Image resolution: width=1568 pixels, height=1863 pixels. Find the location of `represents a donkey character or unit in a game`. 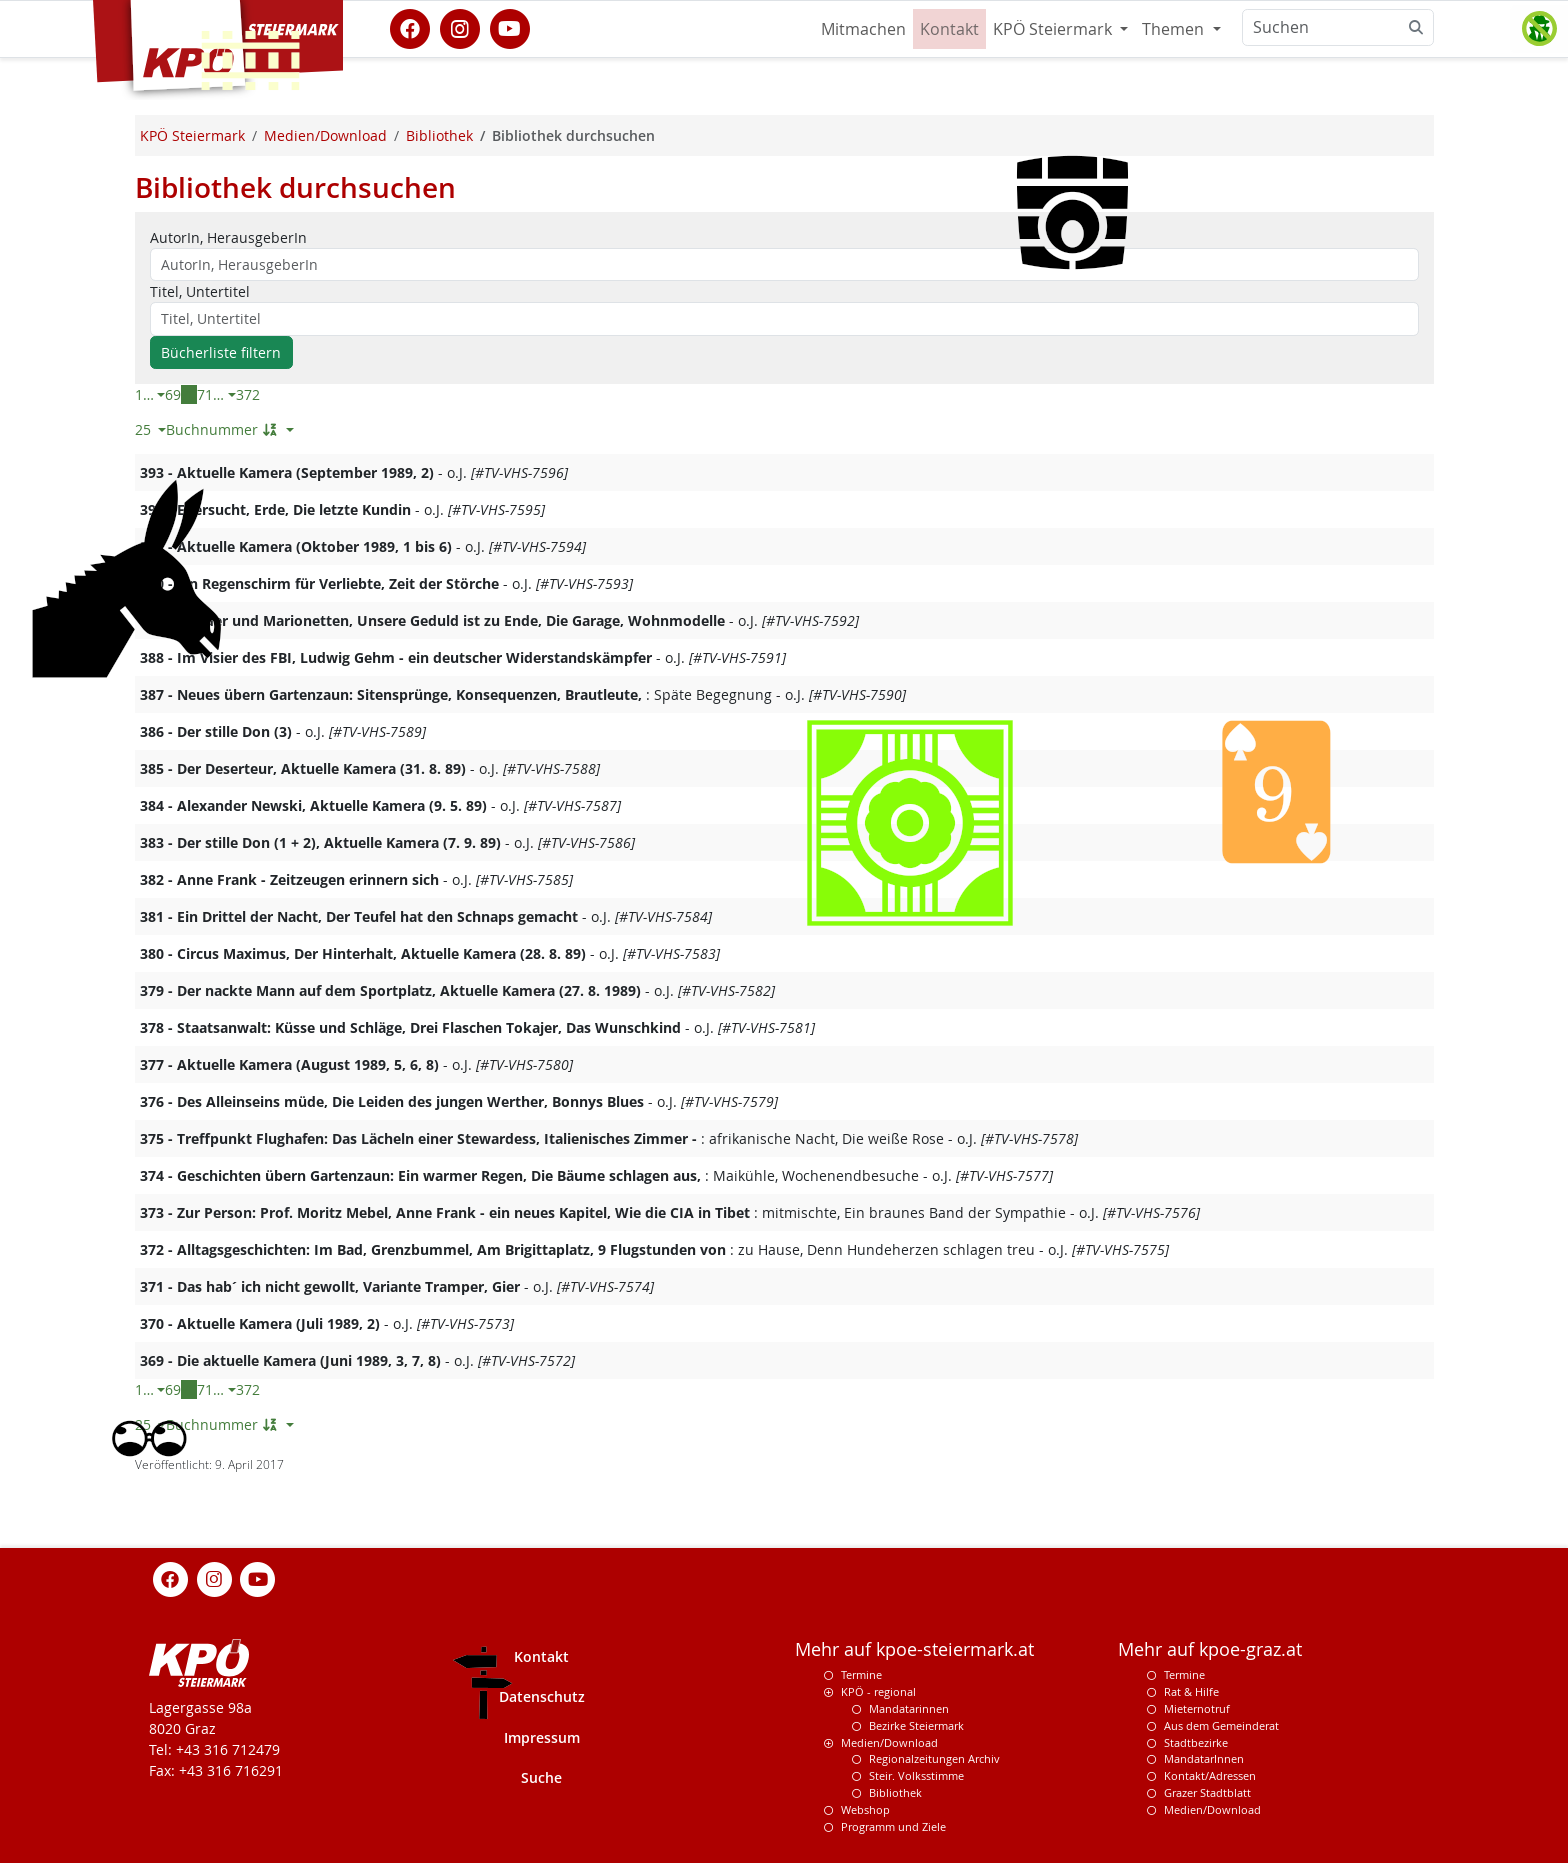

represents a donkey character or unit in a game is located at coordinates (131, 578).